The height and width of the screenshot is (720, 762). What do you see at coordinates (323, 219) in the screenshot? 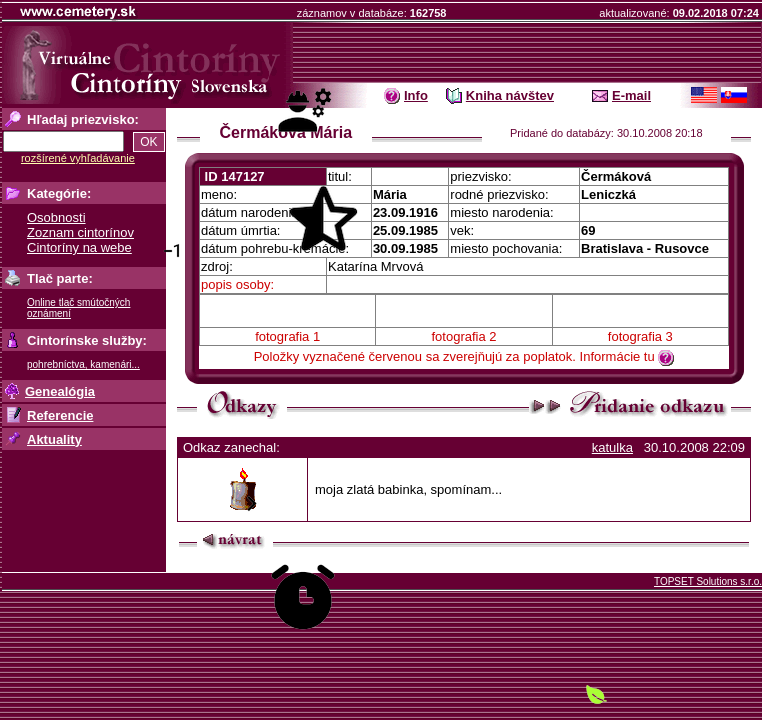
I see `indicates a partial or half-star rating` at bounding box center [323, 219].